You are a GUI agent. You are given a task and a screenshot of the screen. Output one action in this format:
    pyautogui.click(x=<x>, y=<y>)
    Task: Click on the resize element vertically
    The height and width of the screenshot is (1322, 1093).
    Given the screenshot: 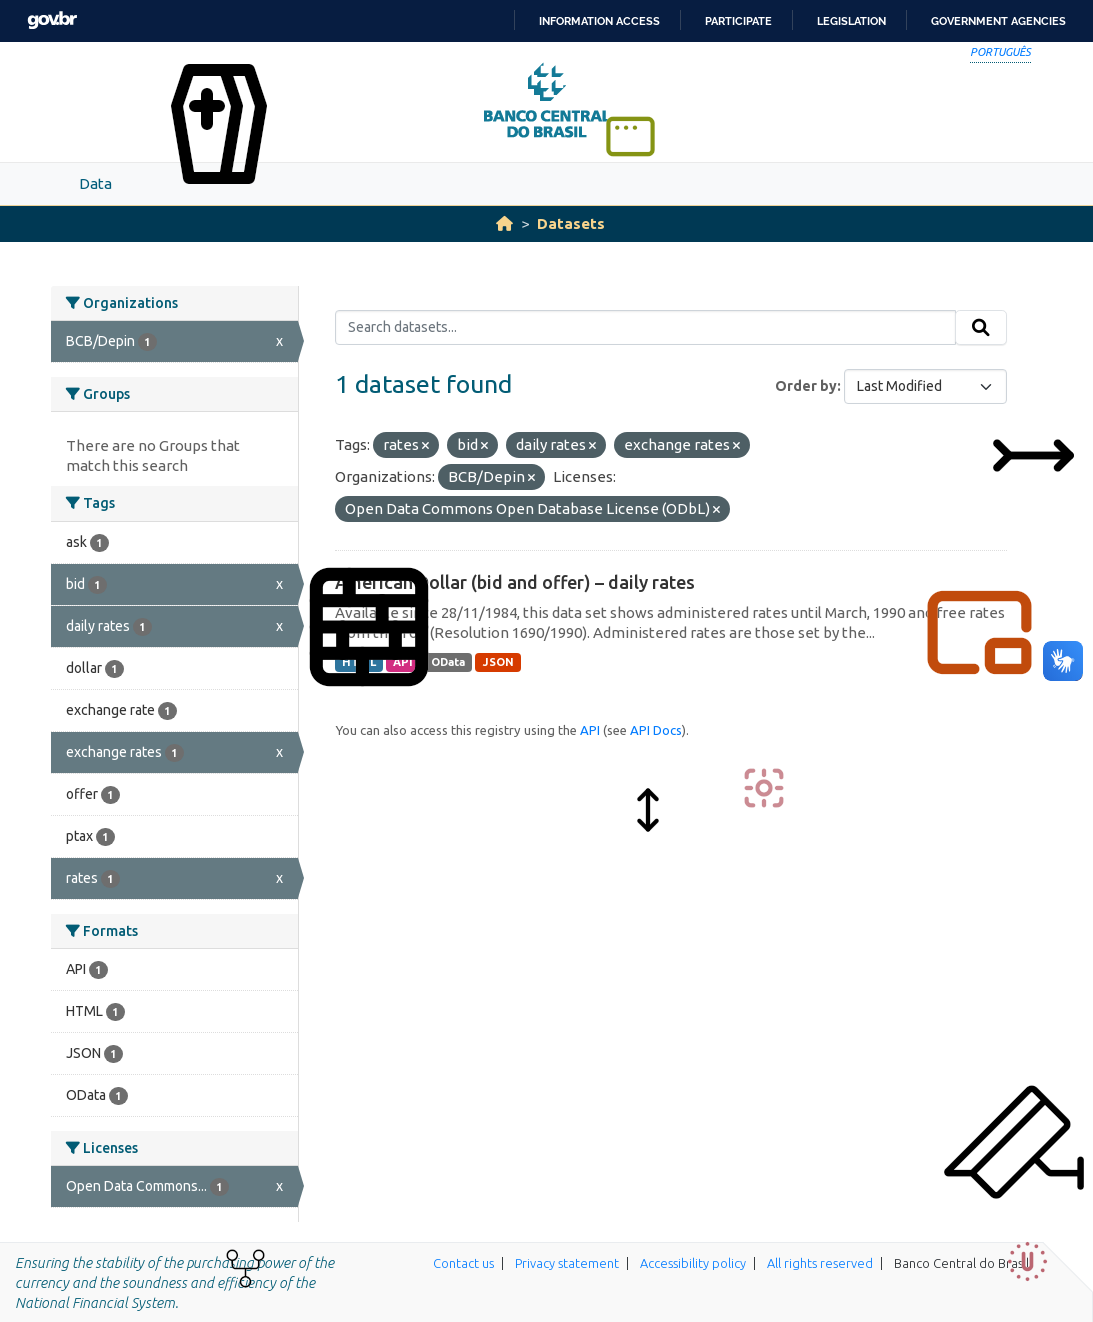 What is the action you would take?
    pyautogui.click(x=648, y=810)
    